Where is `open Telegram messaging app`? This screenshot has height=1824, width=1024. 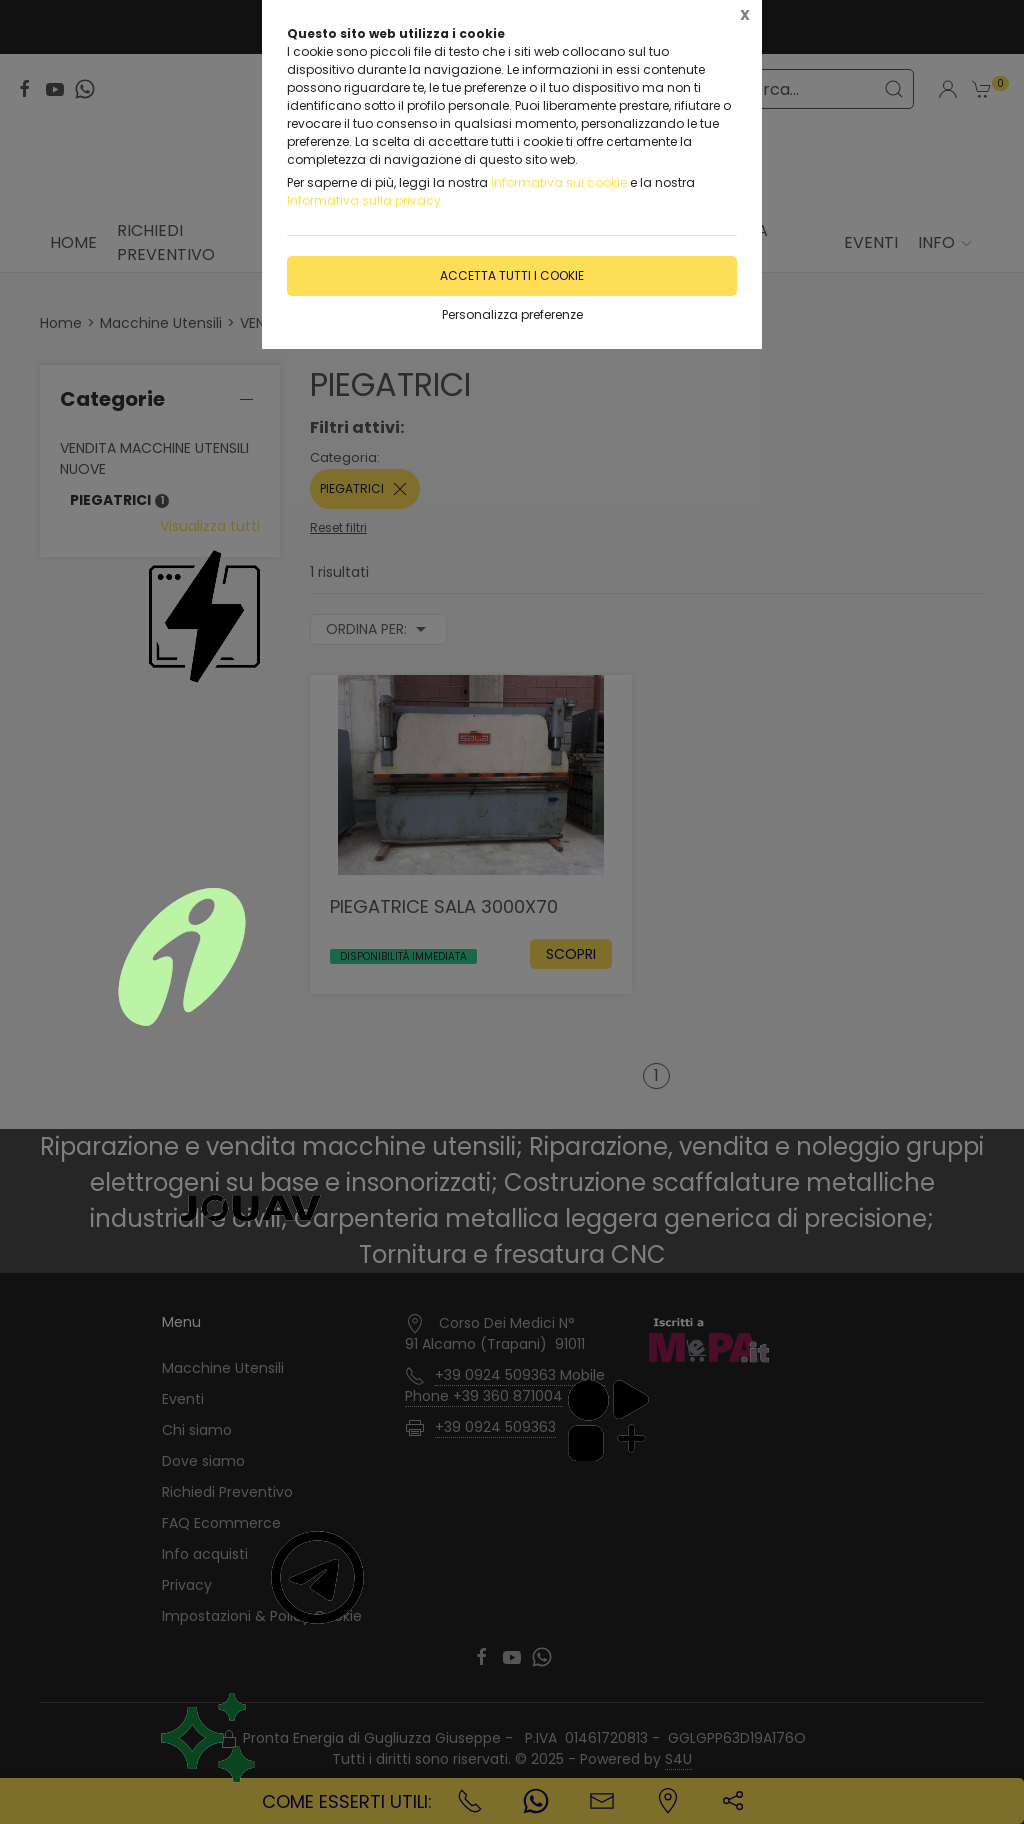
open Telegram messaging app is located at coordinates (317, 1577).